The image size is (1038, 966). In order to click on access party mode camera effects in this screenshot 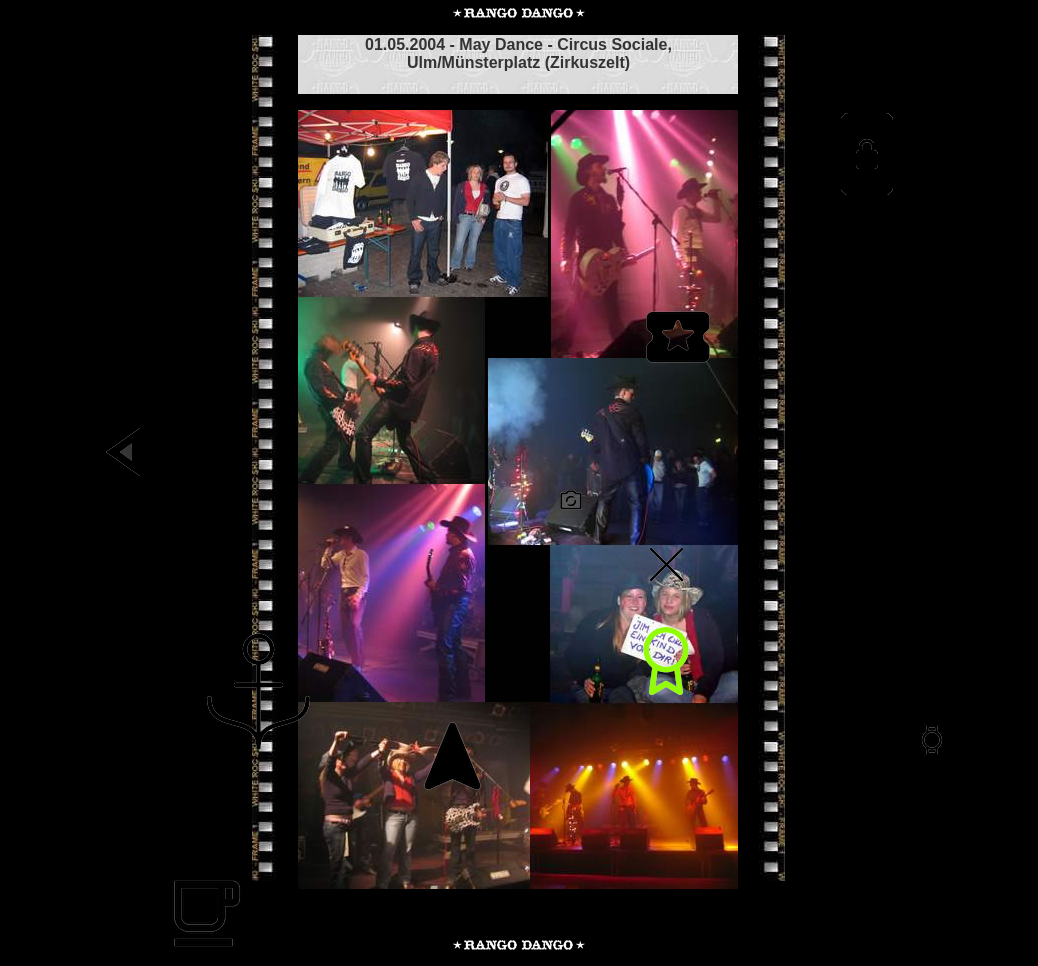, I will do `click(571, 501)`.